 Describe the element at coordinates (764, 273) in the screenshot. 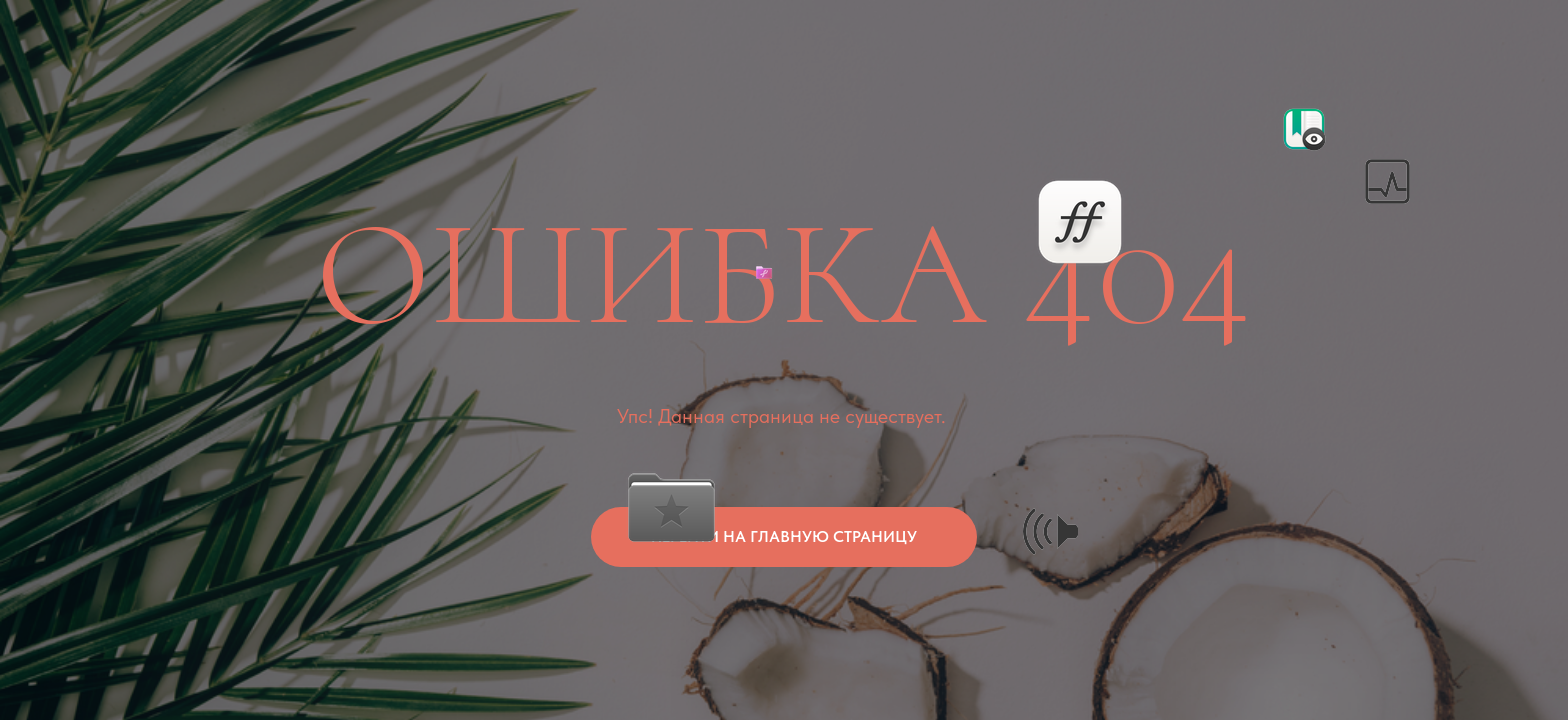

I see `open biology course files` at that location.